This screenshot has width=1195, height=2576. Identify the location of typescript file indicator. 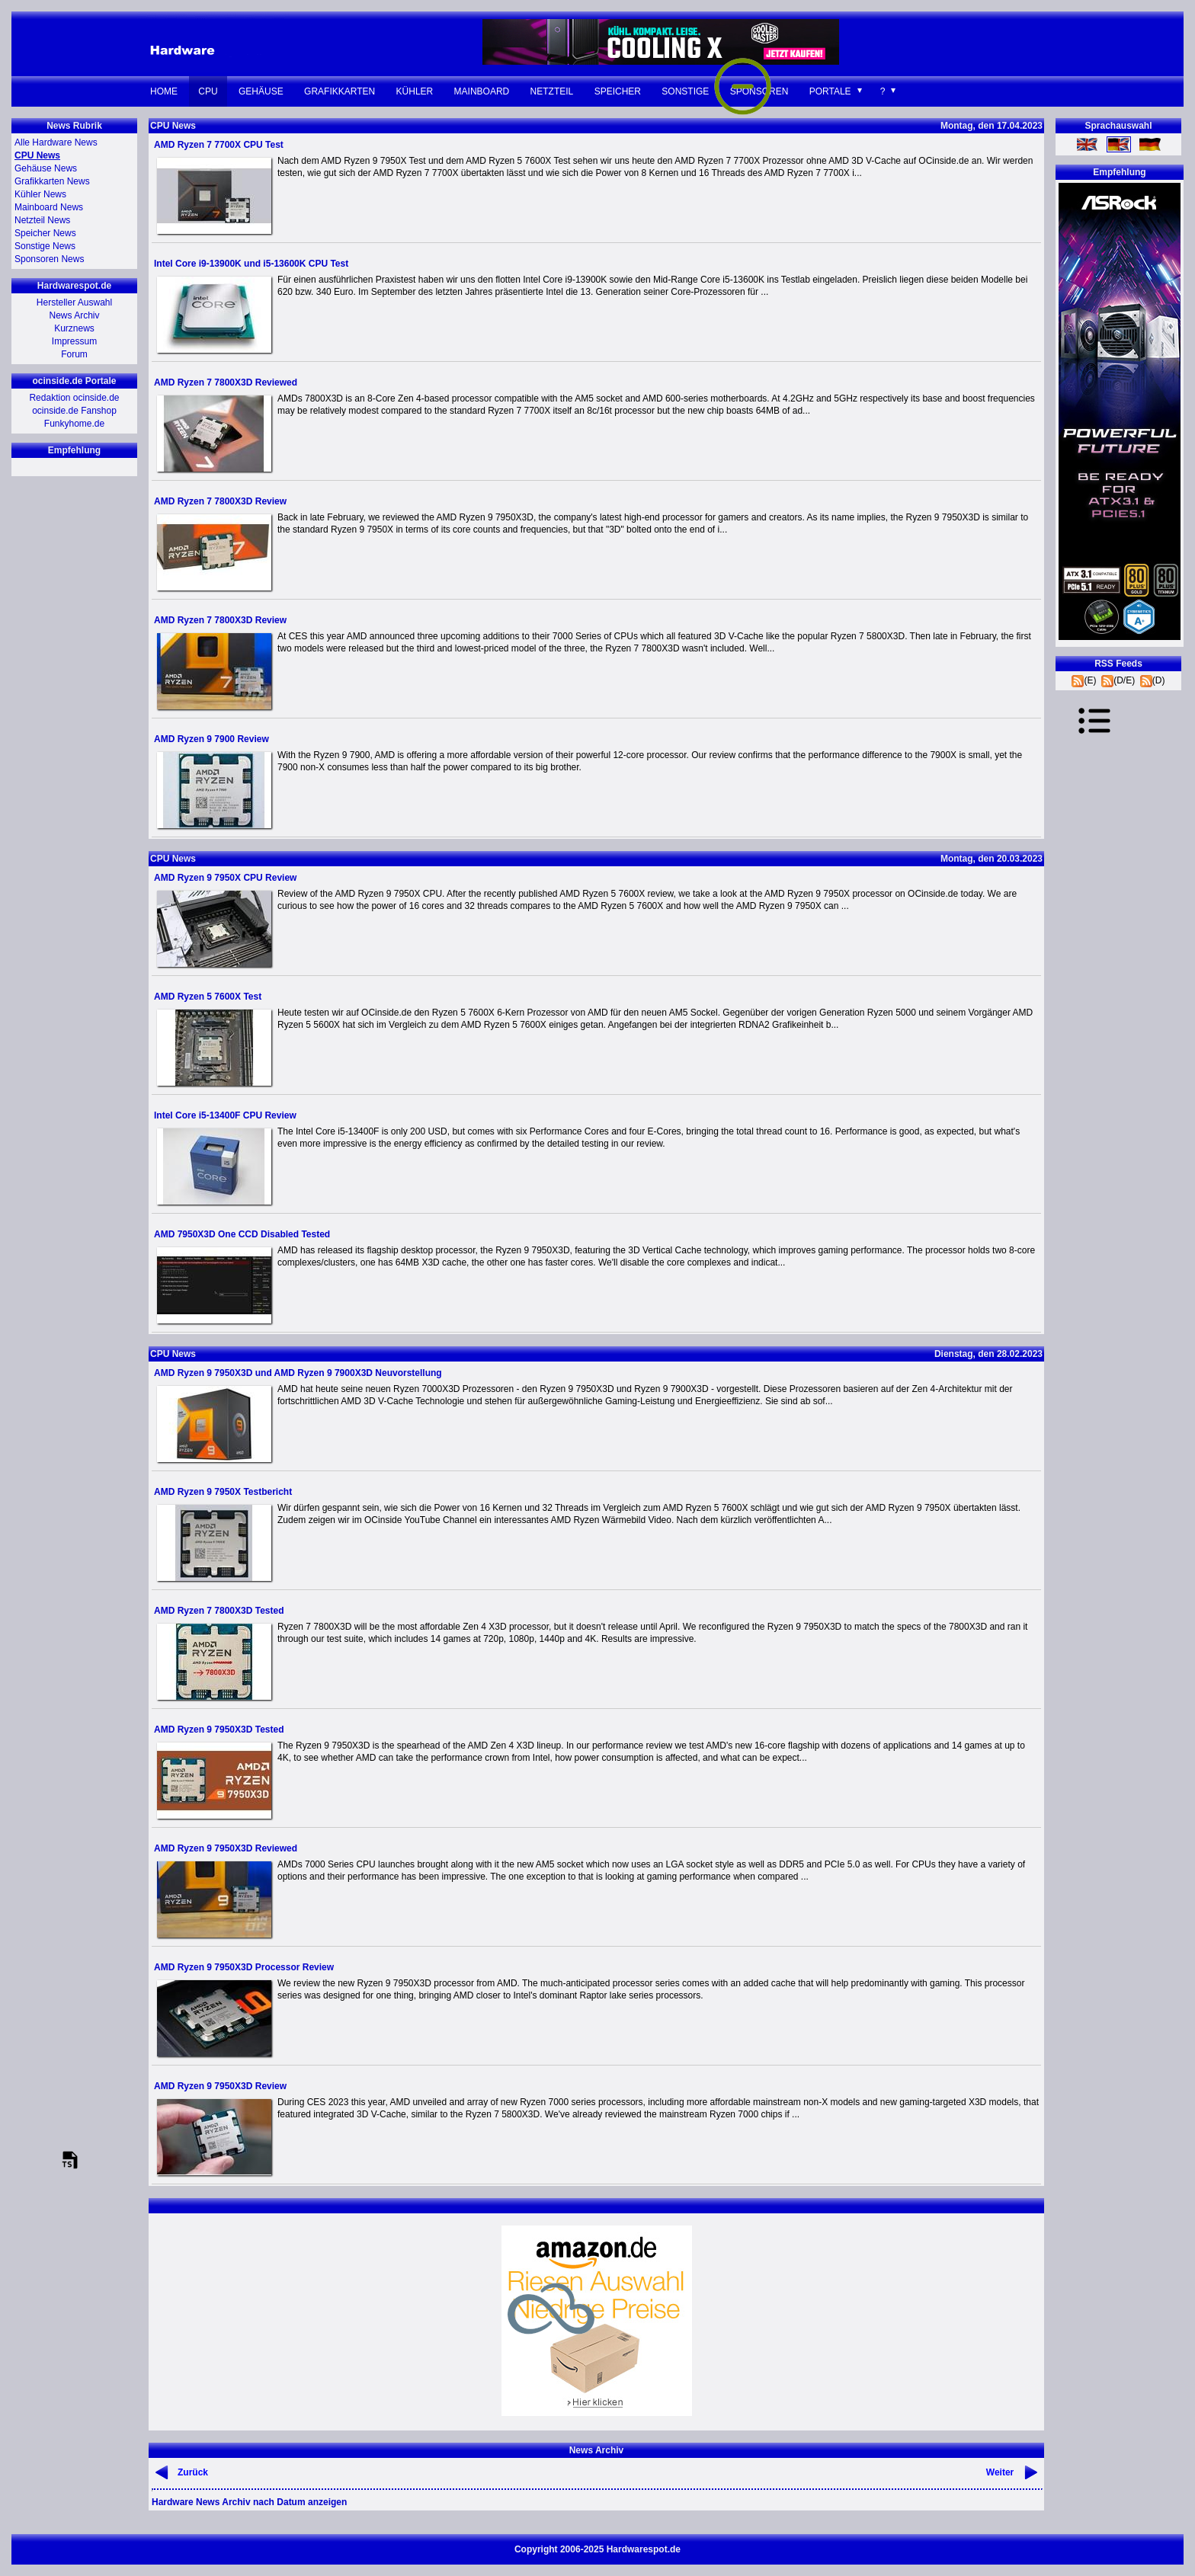
(70, 2160).